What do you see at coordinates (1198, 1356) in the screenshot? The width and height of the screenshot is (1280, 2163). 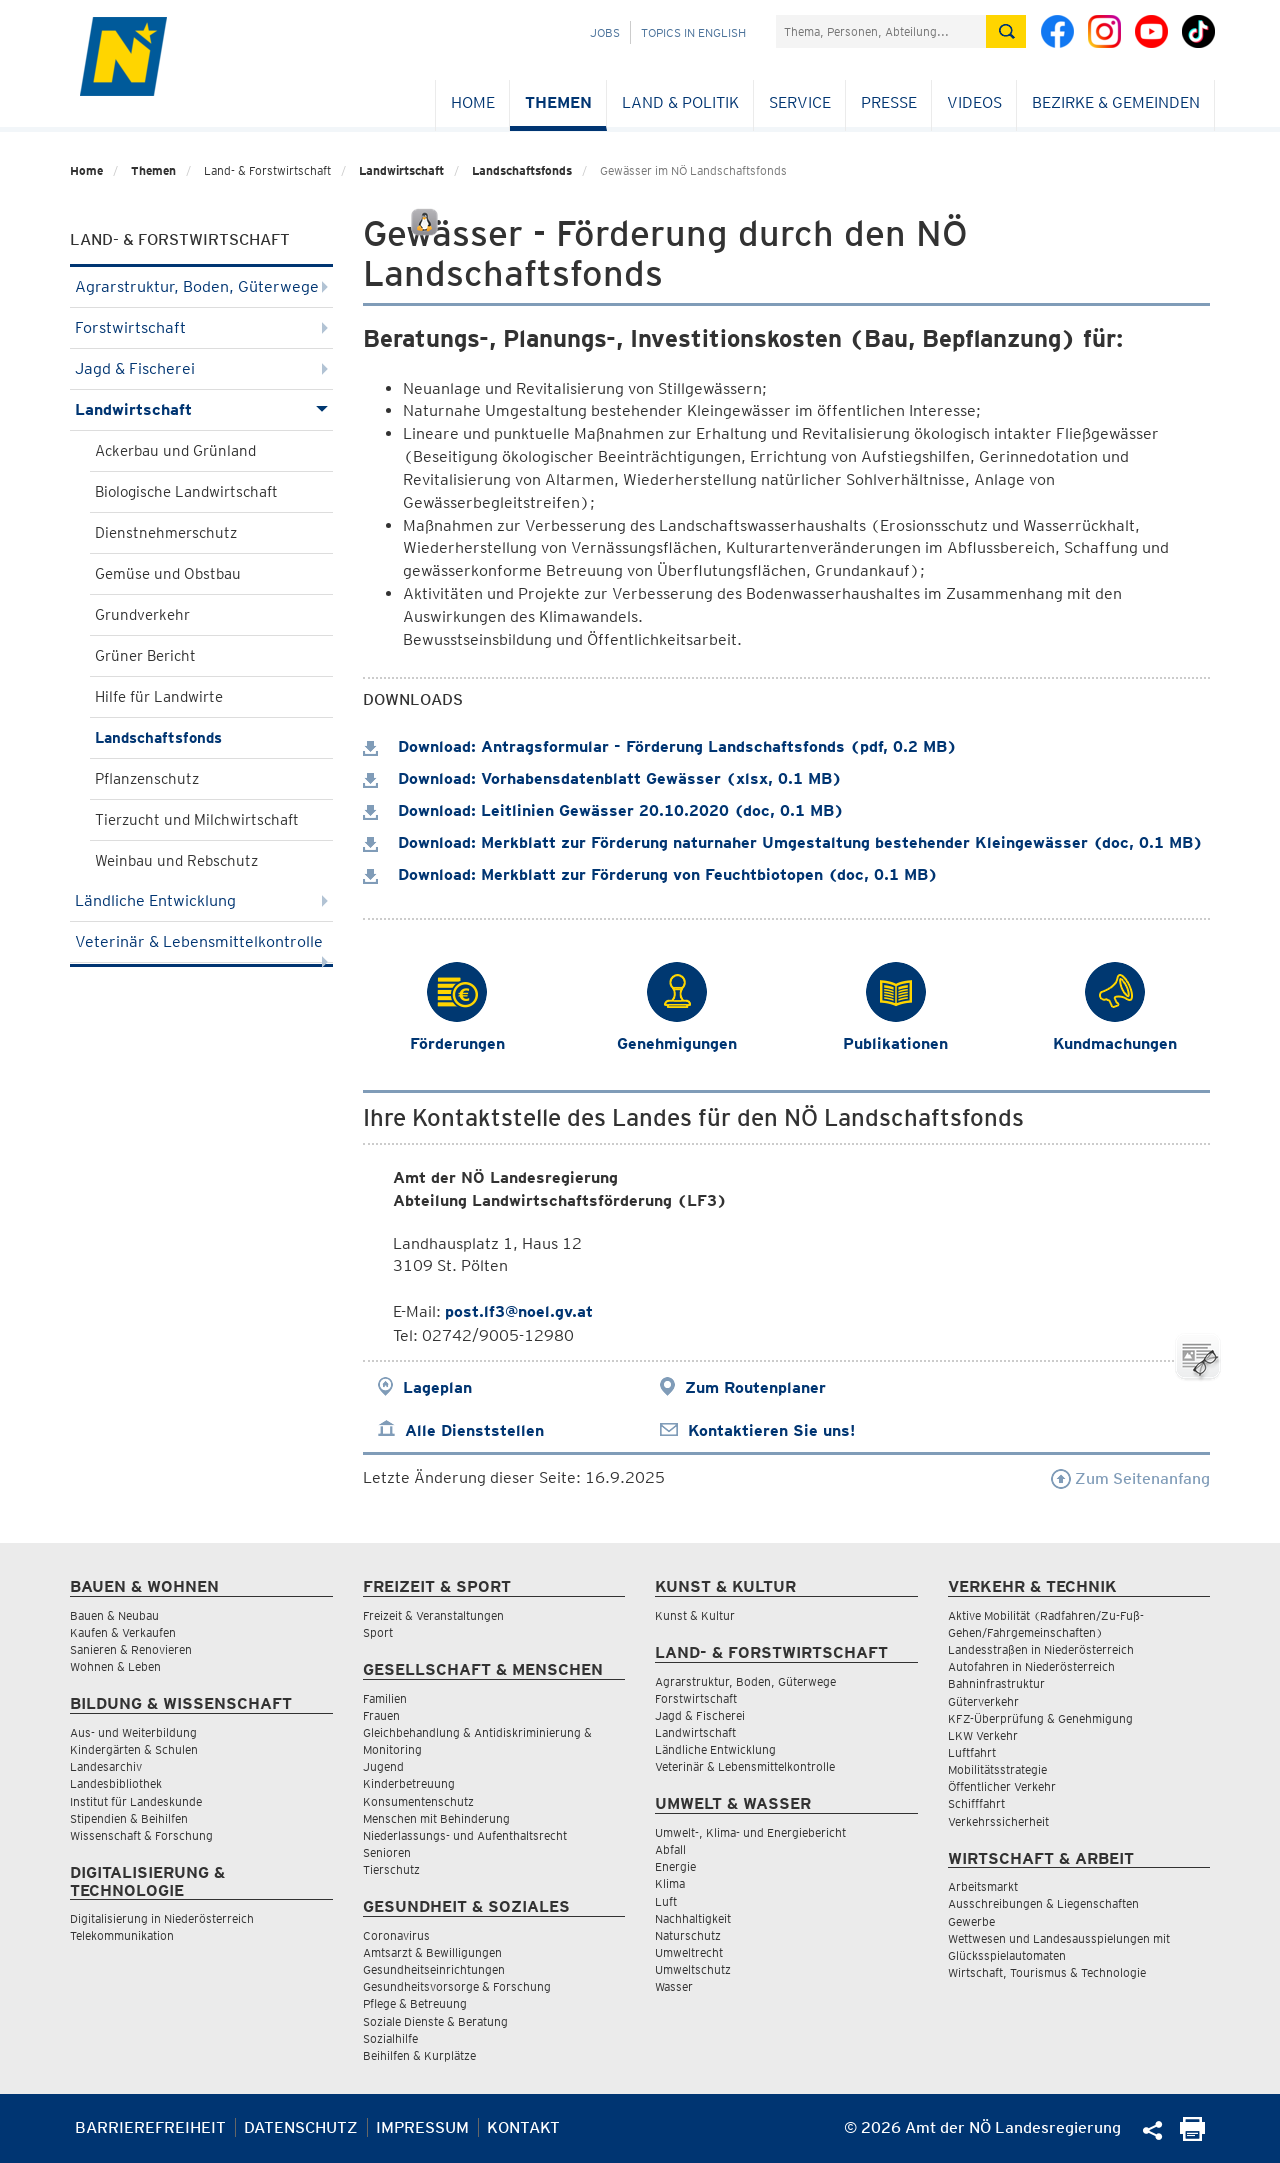 I see `open gnome documents app` at bounding box center [1198, 1356].